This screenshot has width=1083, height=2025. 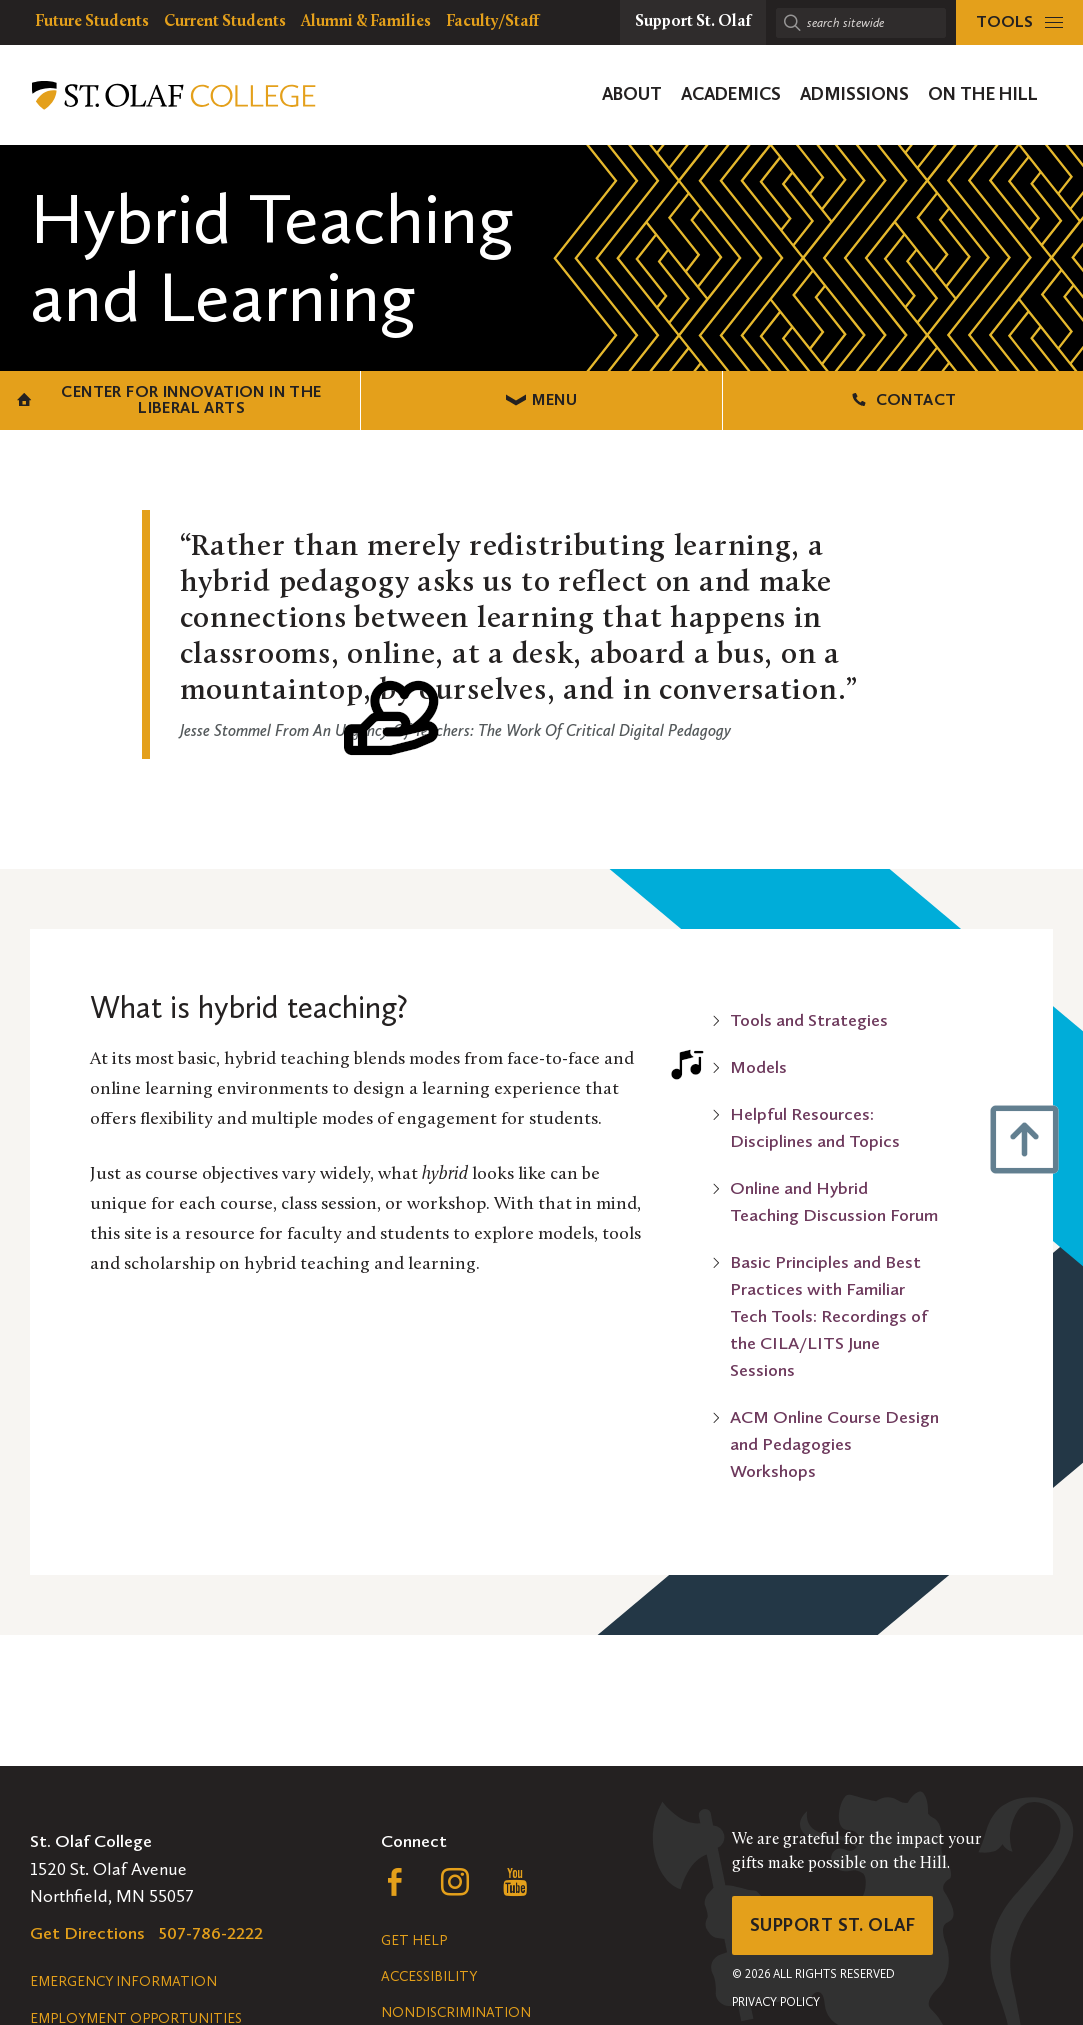 What do you see at coordinates (393, 719) in the screenshot?
I see `donate or give to charity` at bounding box center [393, 719].